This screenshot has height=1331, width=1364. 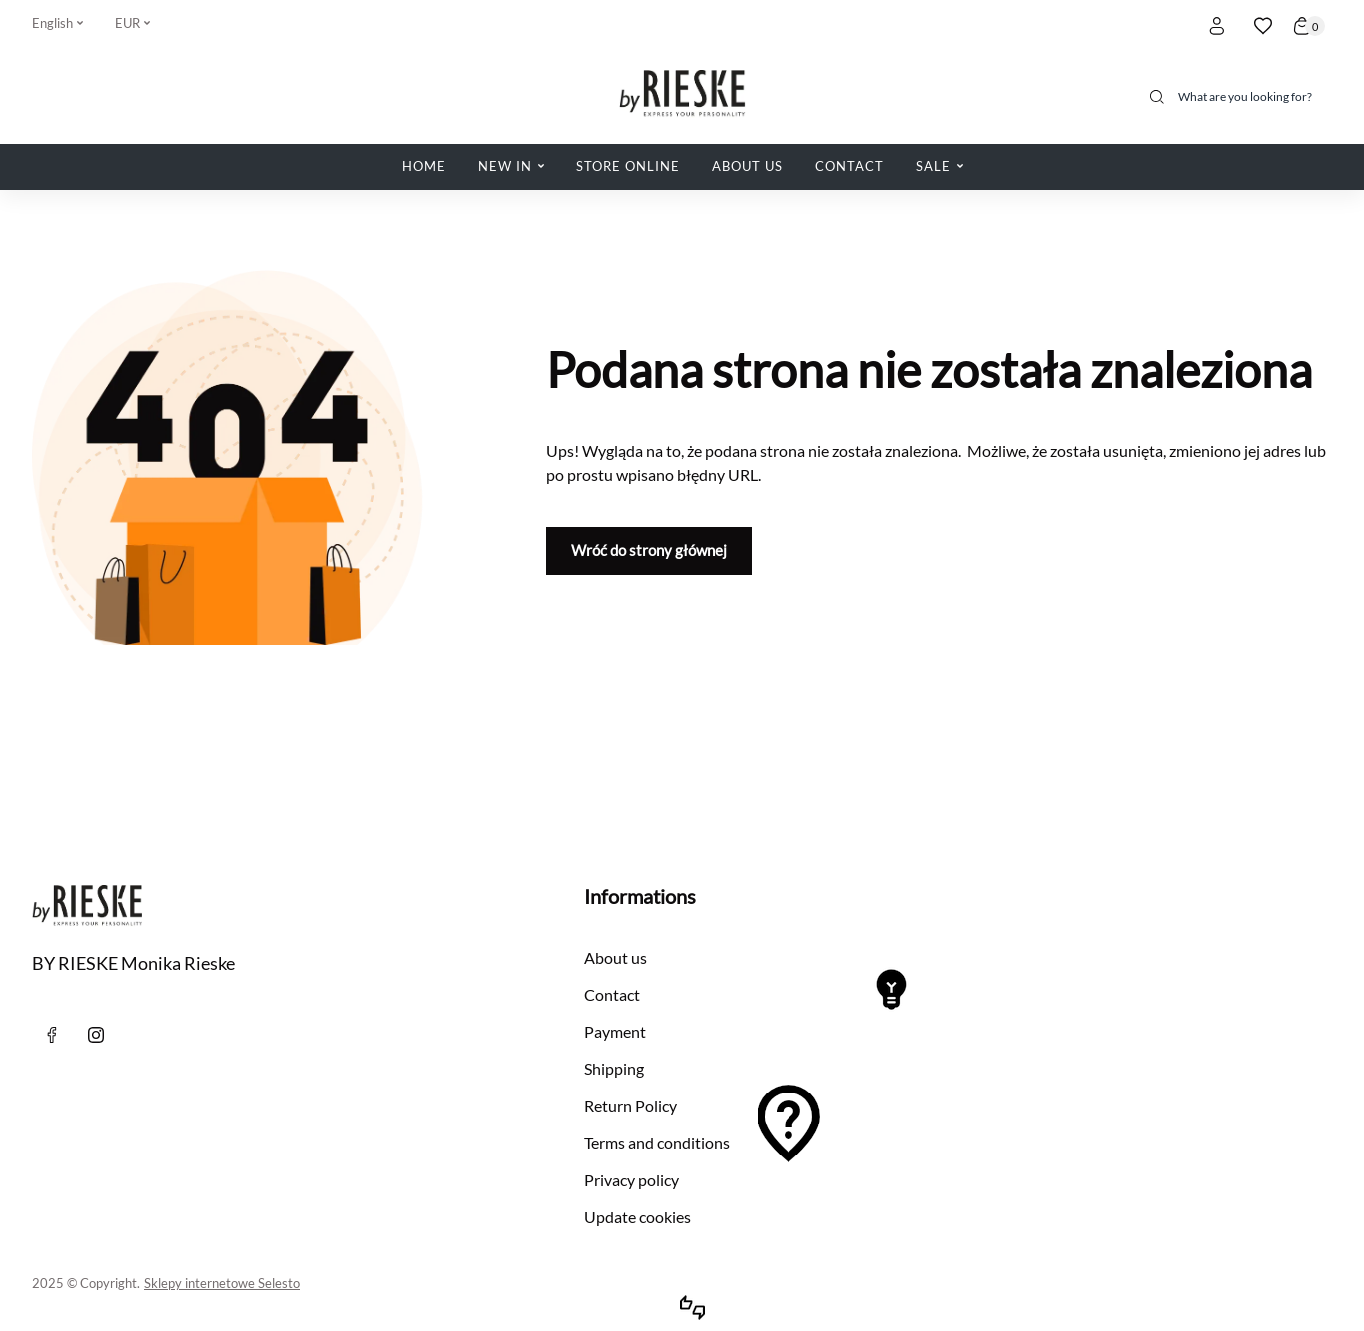 I want to click on access tips or ideas, so click(x=891, y=988).